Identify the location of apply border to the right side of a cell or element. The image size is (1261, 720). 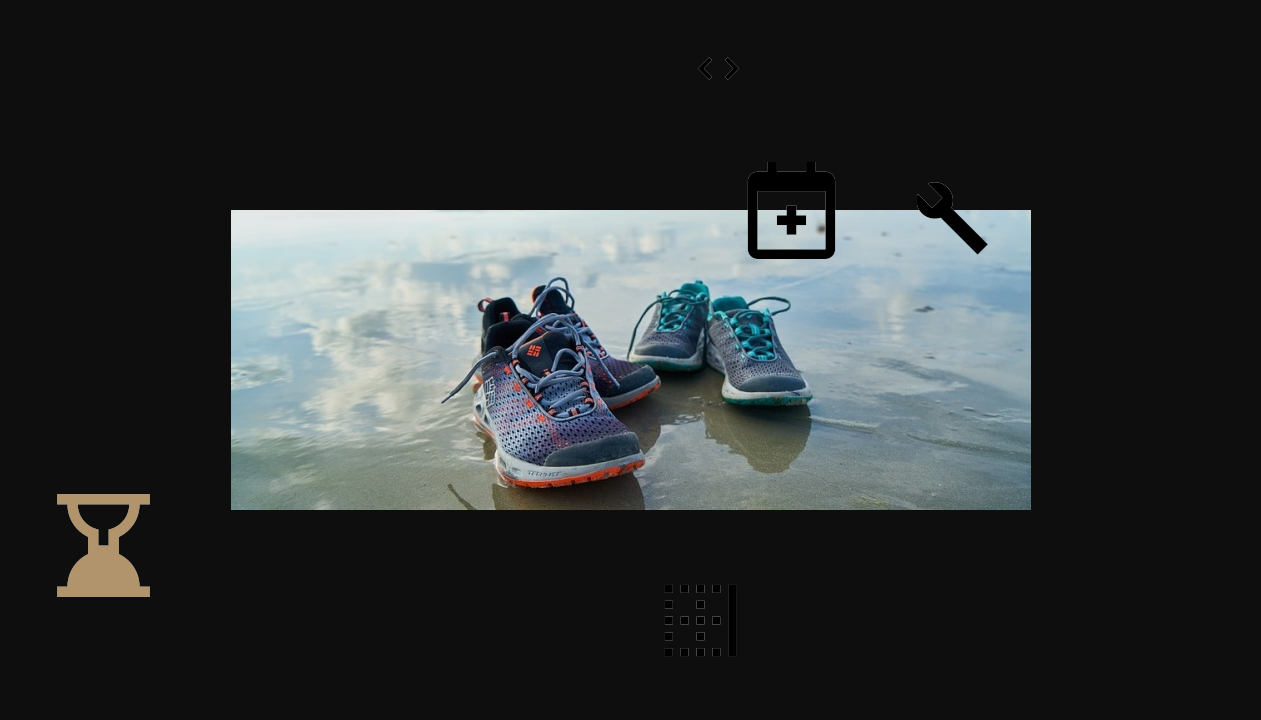
(700, 620).